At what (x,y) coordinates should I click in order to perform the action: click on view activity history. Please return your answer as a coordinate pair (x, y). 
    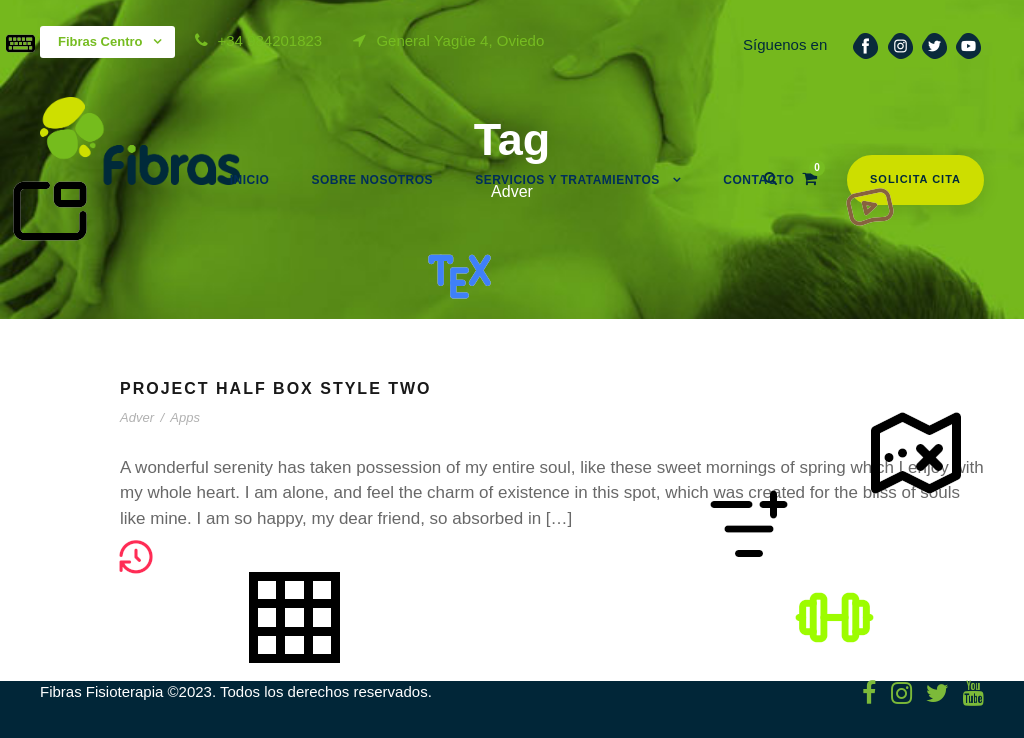
    Looking at the image, I should click on (136, 557).